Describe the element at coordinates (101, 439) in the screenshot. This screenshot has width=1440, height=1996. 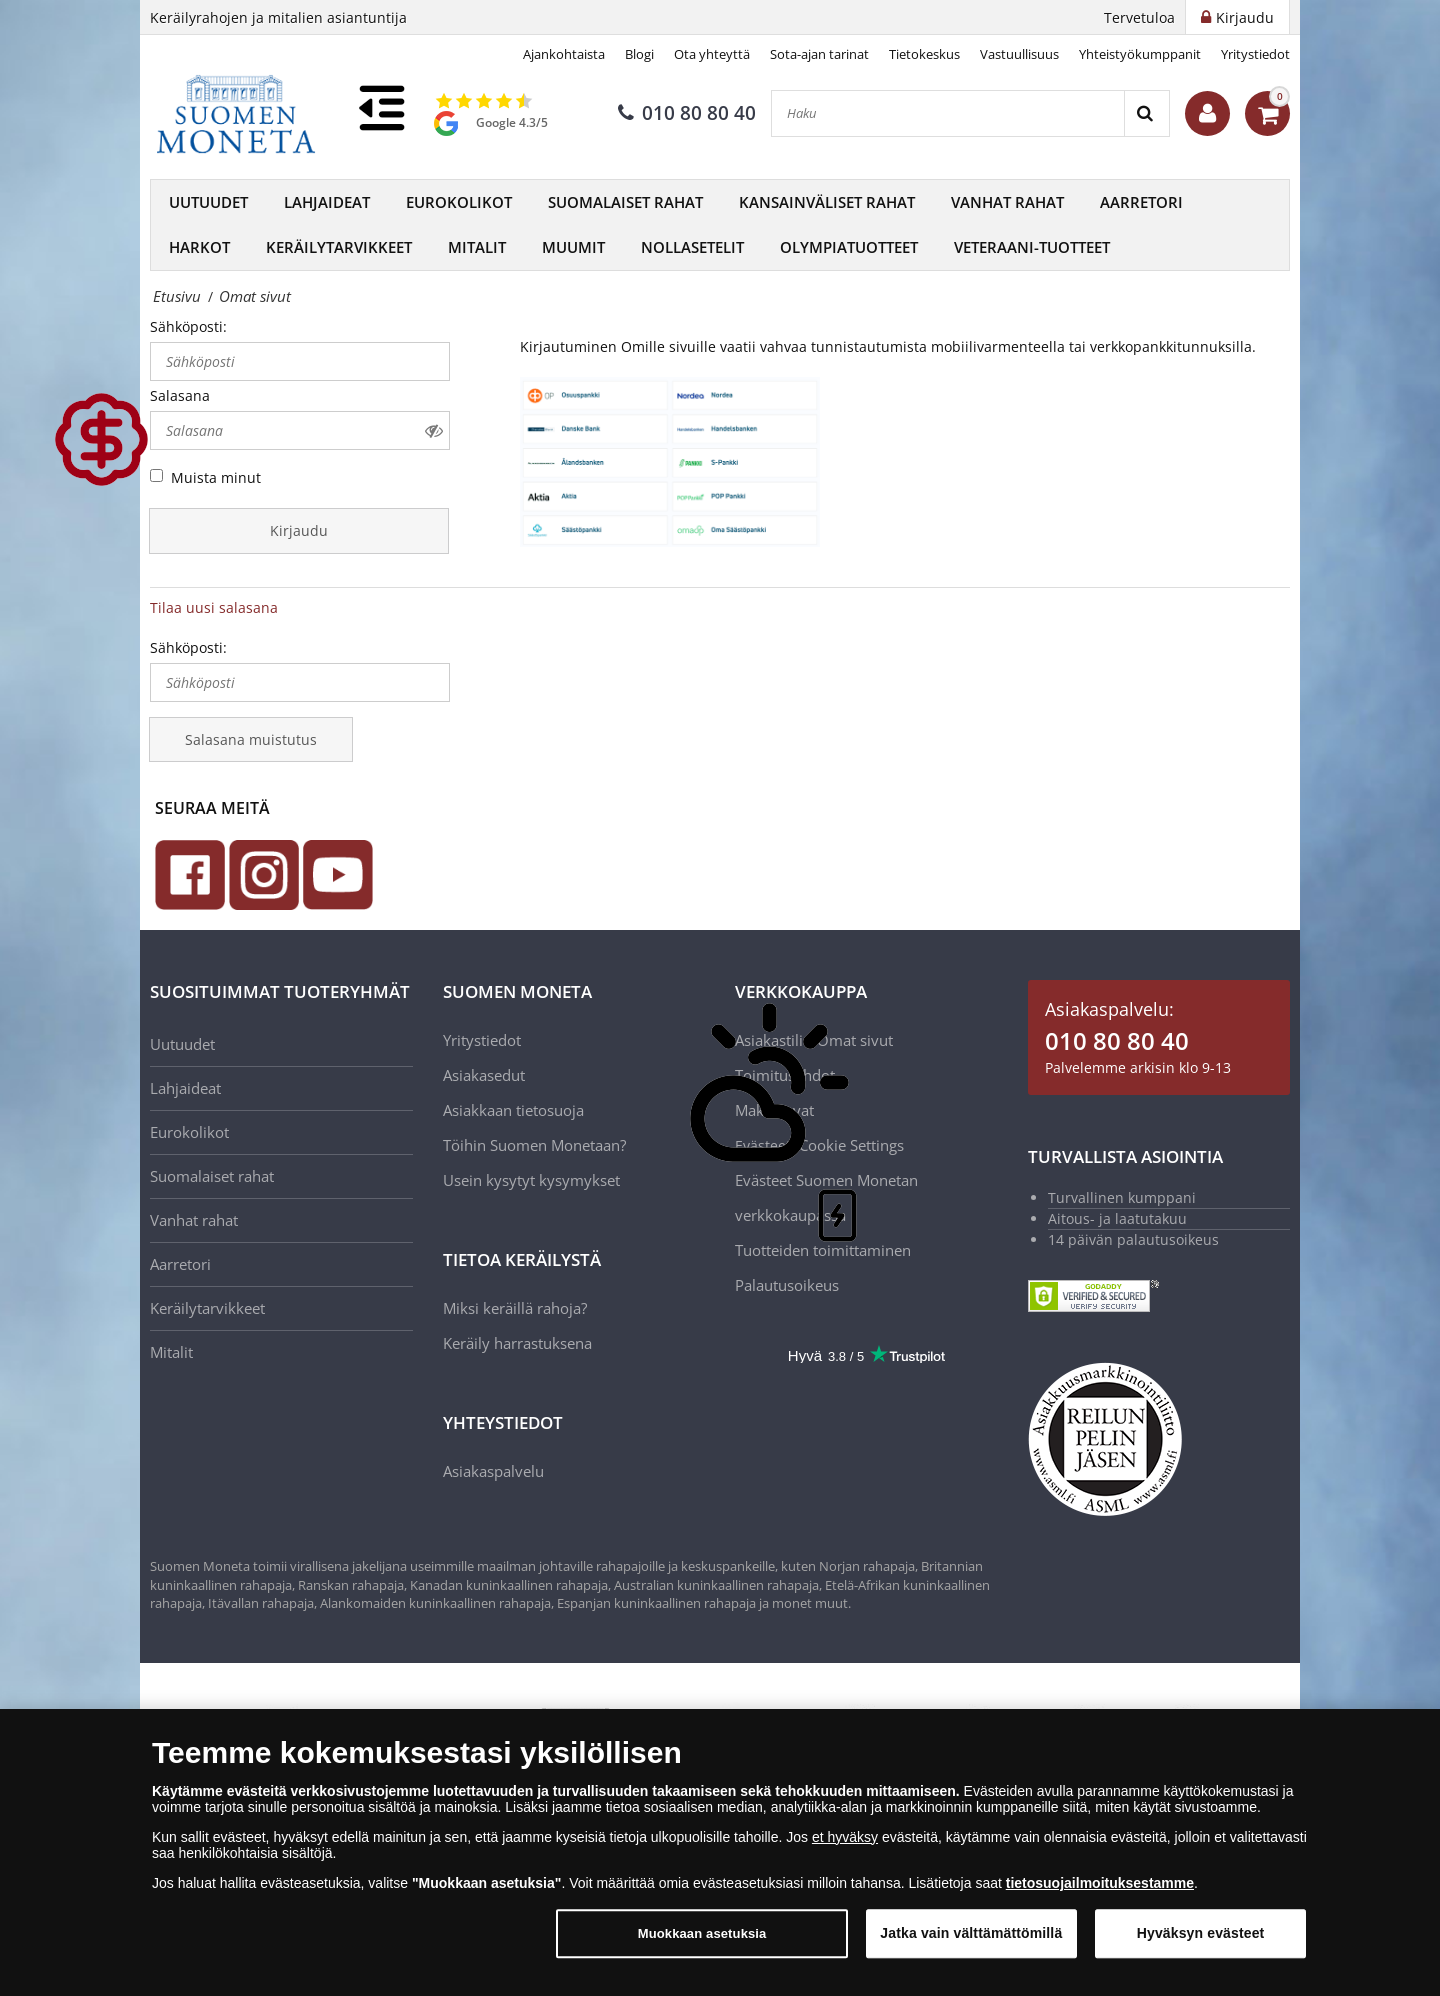
I see `view pricing or payment options` at that location.